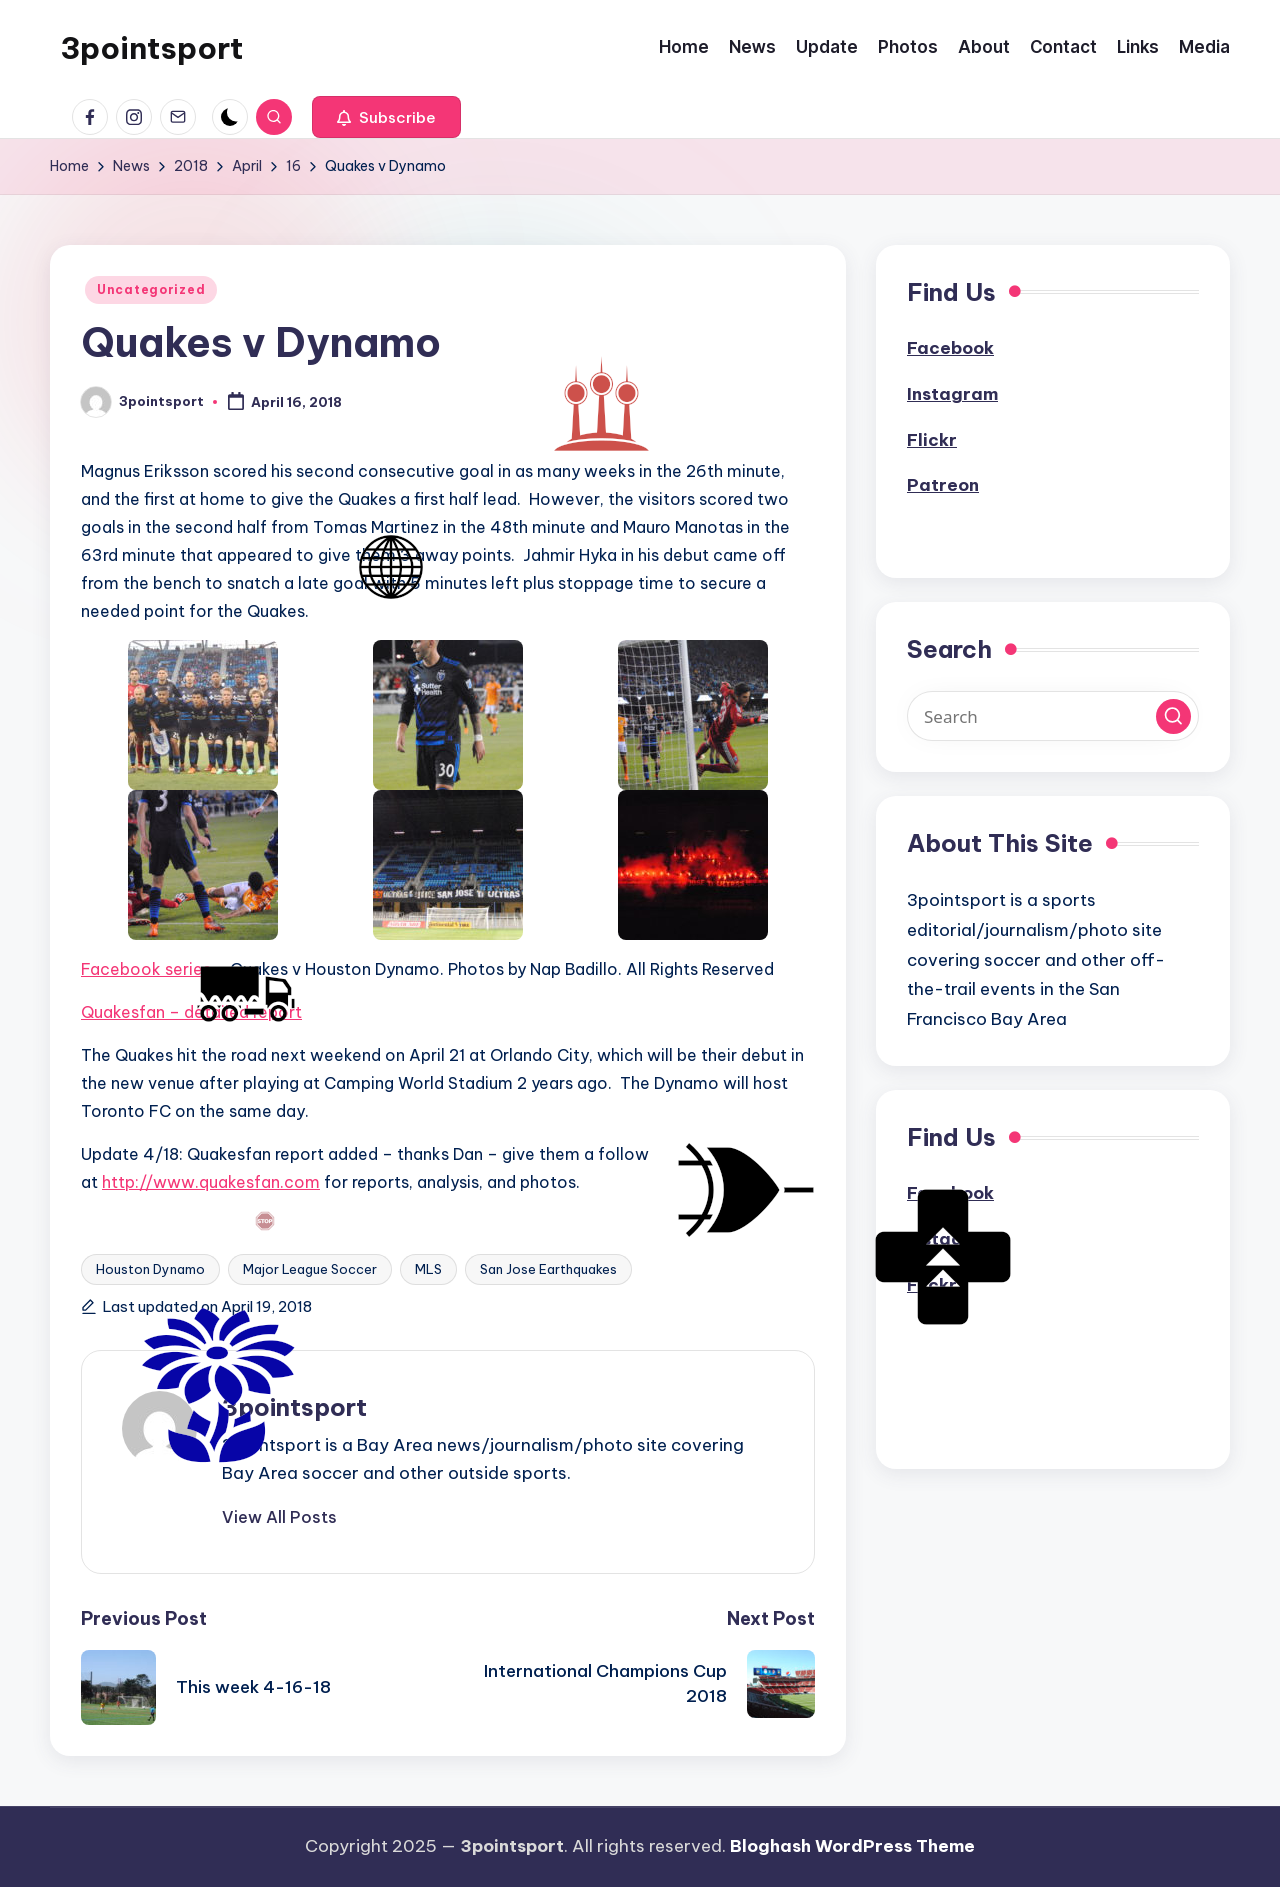 The height and width of the screenshot is (1887, 1280). I want to click on track your delivery or shipment, so click(246, 994).